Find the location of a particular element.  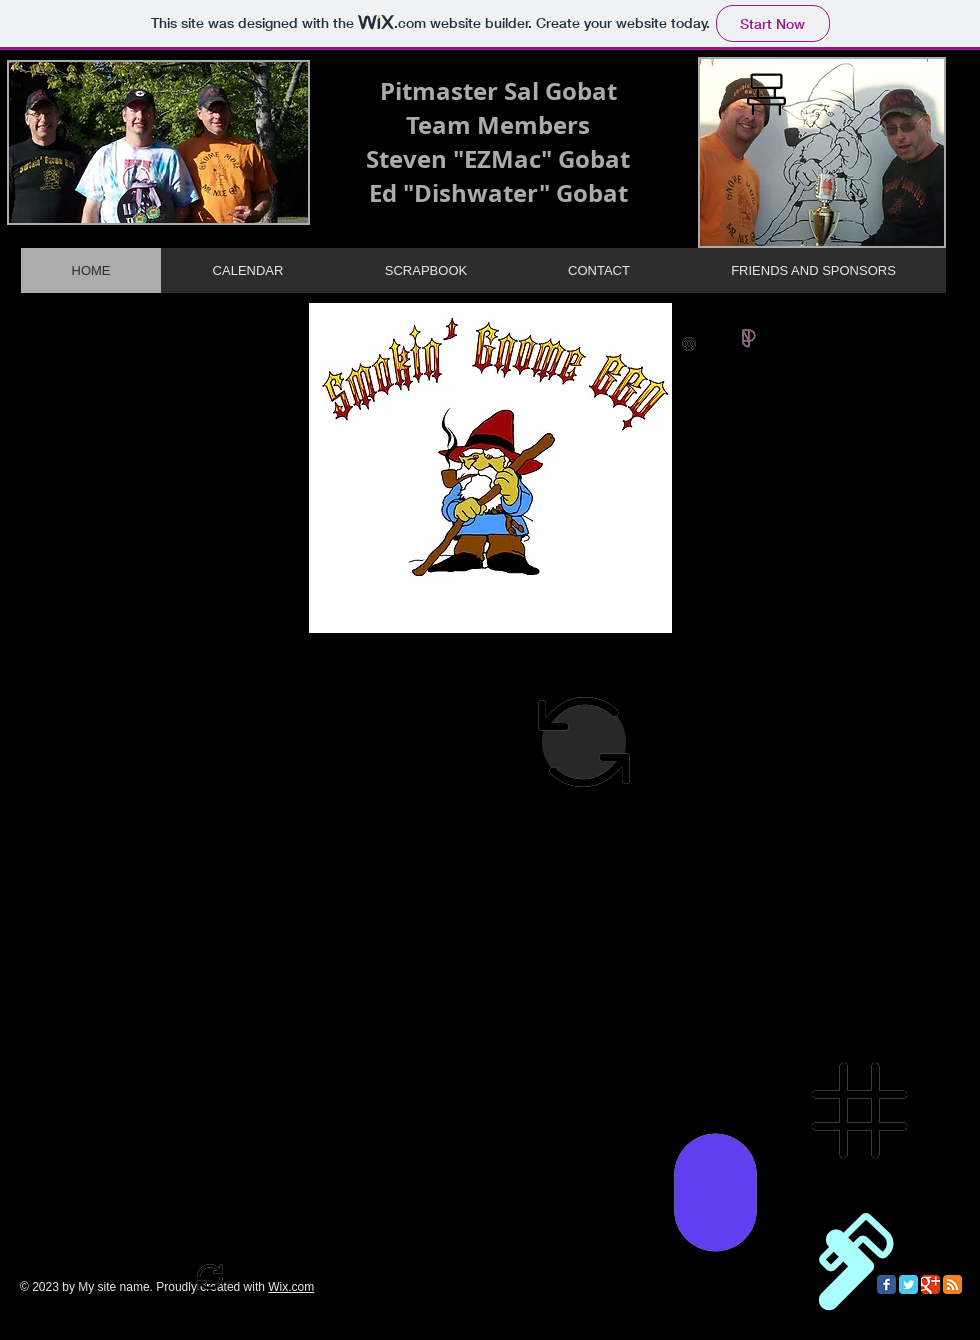

phosphor icons logo is located at coordinates (747, 337).